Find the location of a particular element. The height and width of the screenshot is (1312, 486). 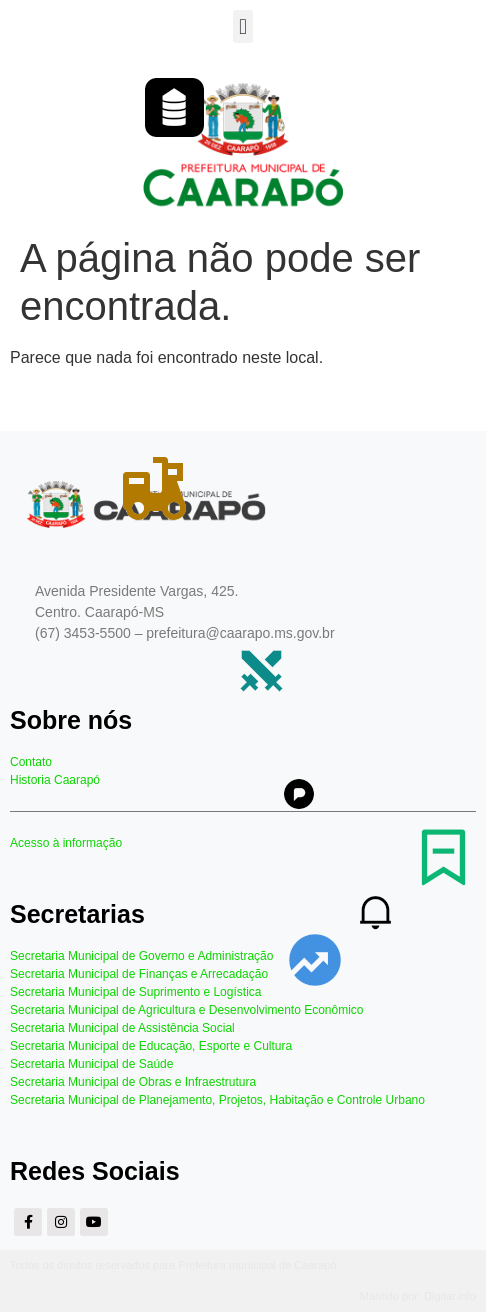

namesilo domain registrar logo is located at coordinates (174, 107).